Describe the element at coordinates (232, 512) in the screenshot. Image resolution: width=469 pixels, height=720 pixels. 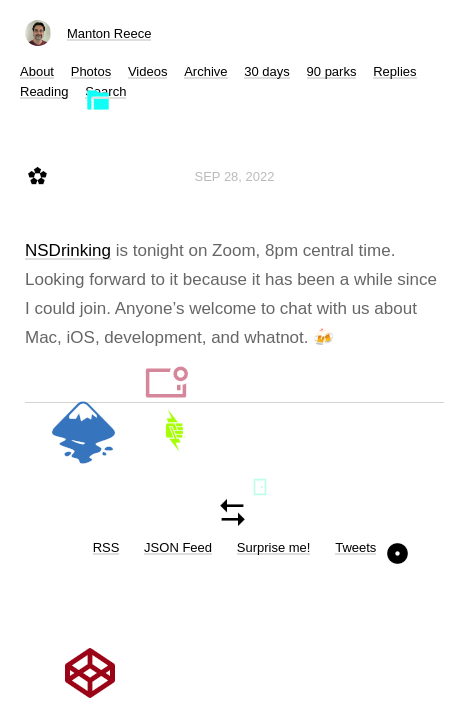
I see `switch or swap between two items` at that location.